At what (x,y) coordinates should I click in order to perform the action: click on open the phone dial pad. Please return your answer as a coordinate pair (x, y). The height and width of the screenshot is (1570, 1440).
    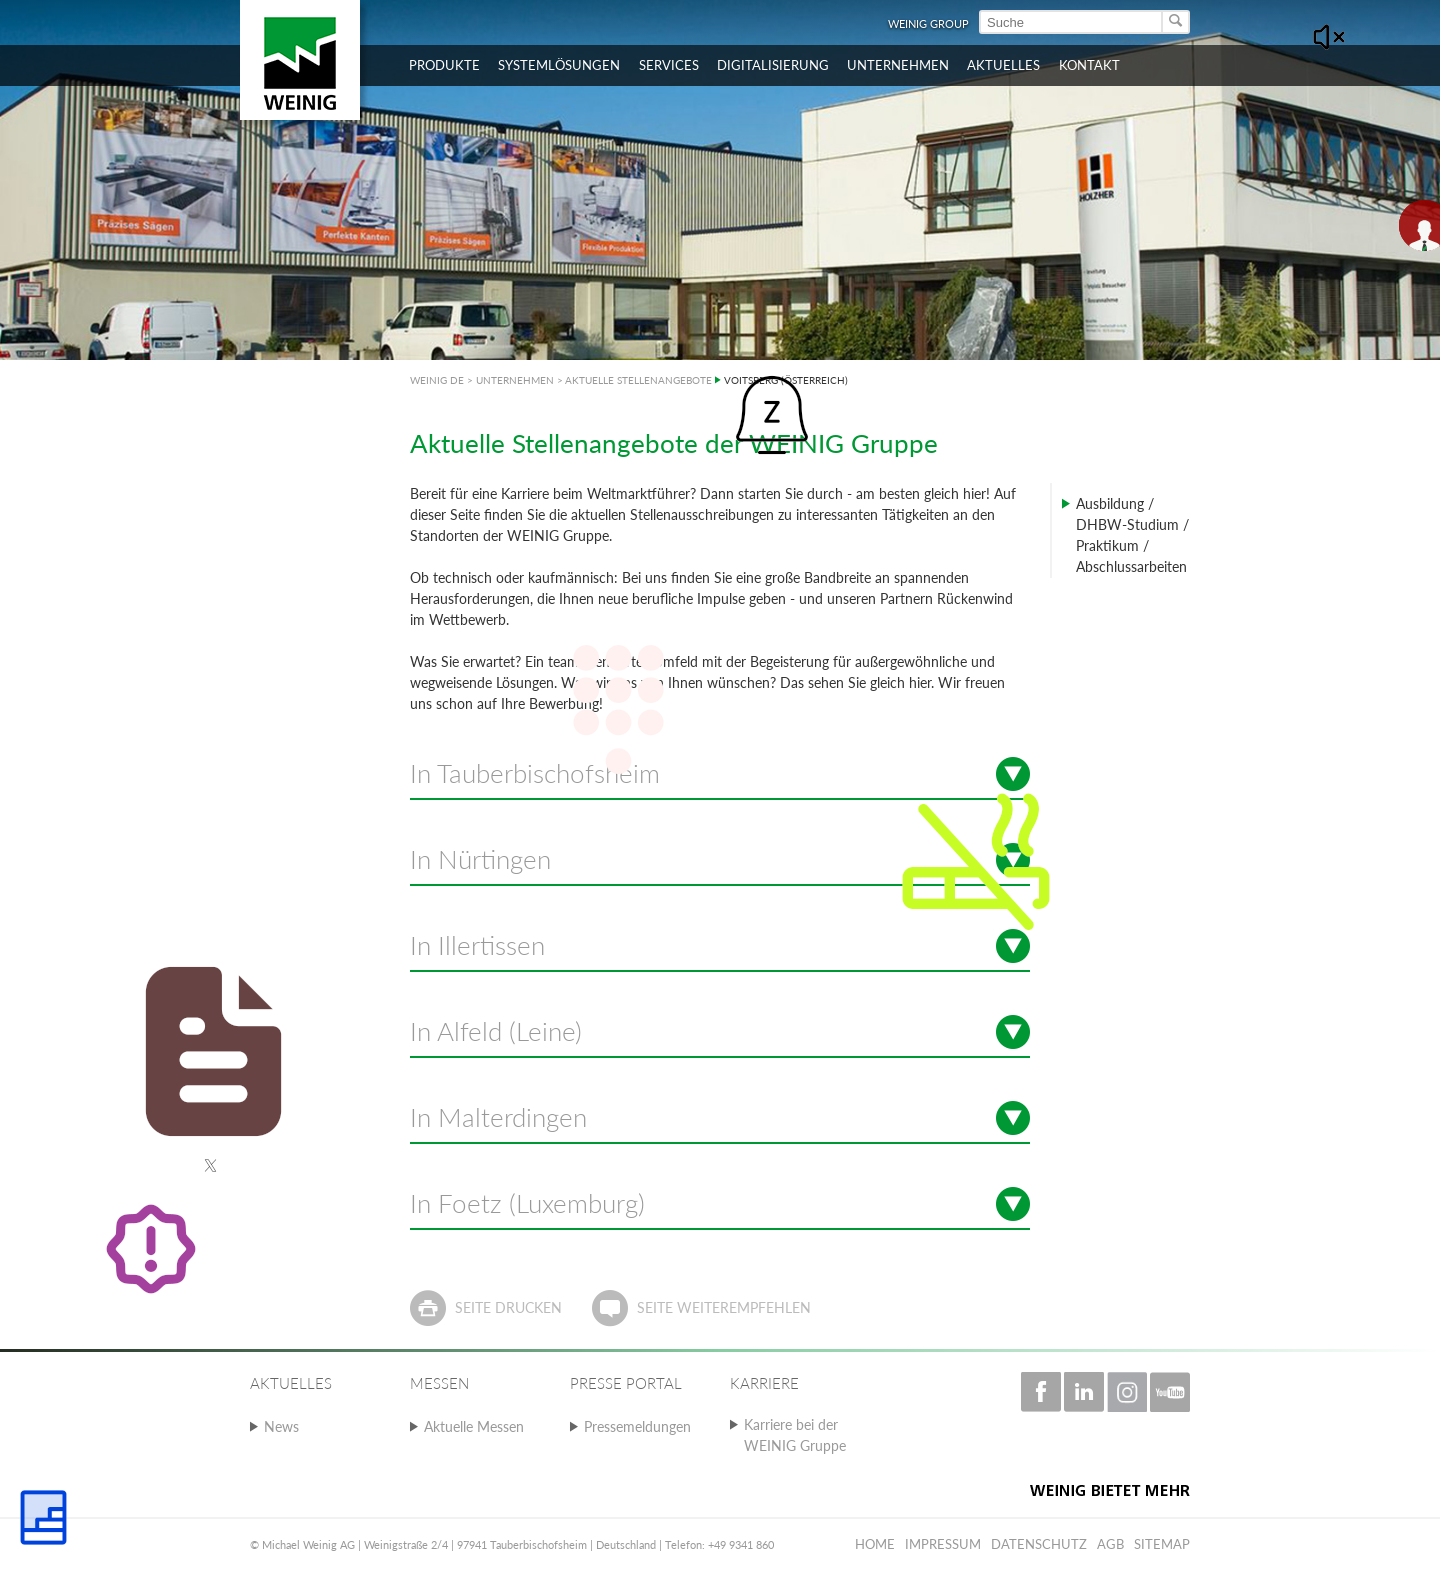
    Looking at the image, I should click on (618, 709).